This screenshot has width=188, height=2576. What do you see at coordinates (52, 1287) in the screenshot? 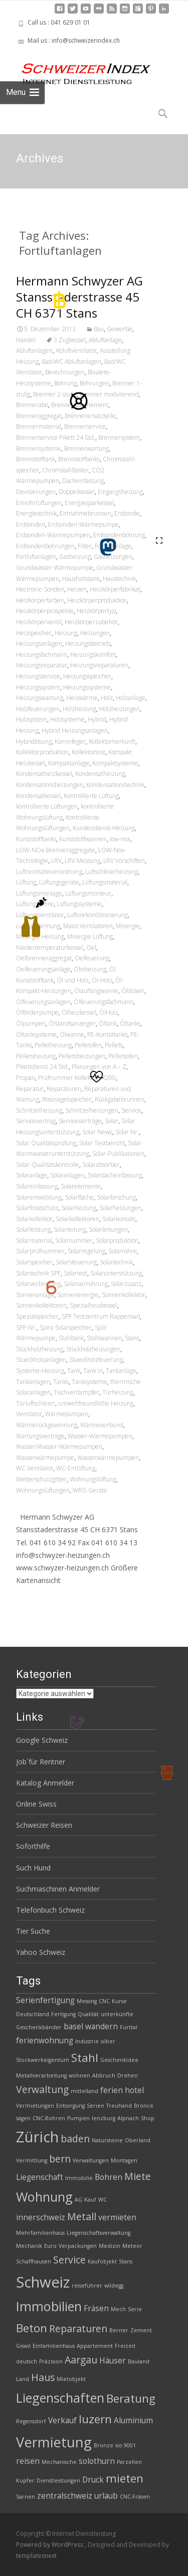
I see `indicates the number six in a list or count` at bounding box center [52, 1287].